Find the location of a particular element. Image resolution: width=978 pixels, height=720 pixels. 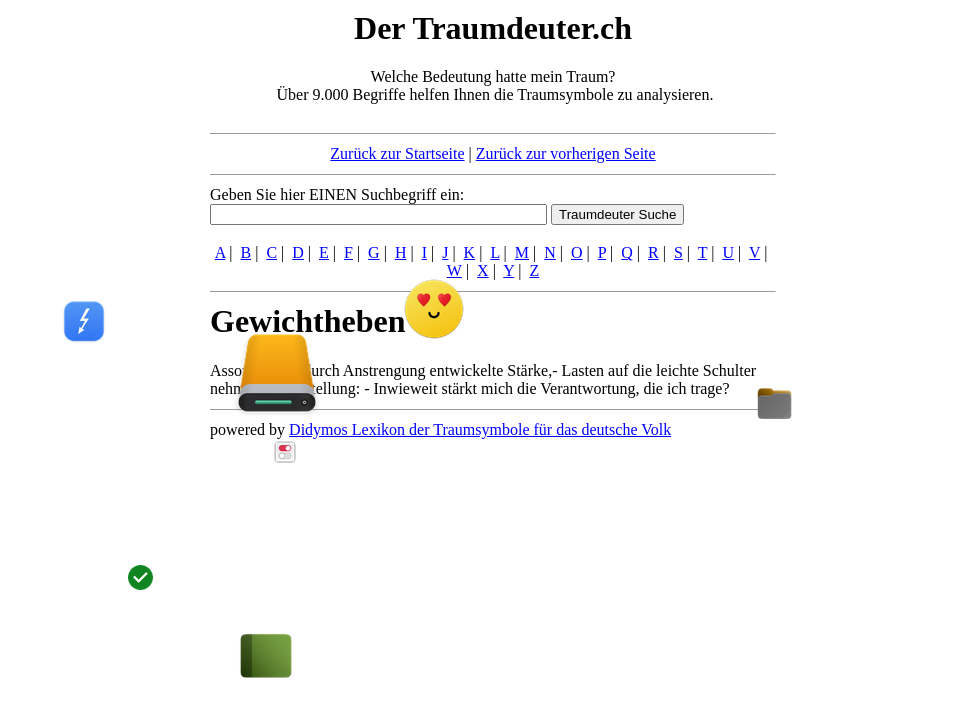

external USB hard drive connected is located at coordinates (277, 373).